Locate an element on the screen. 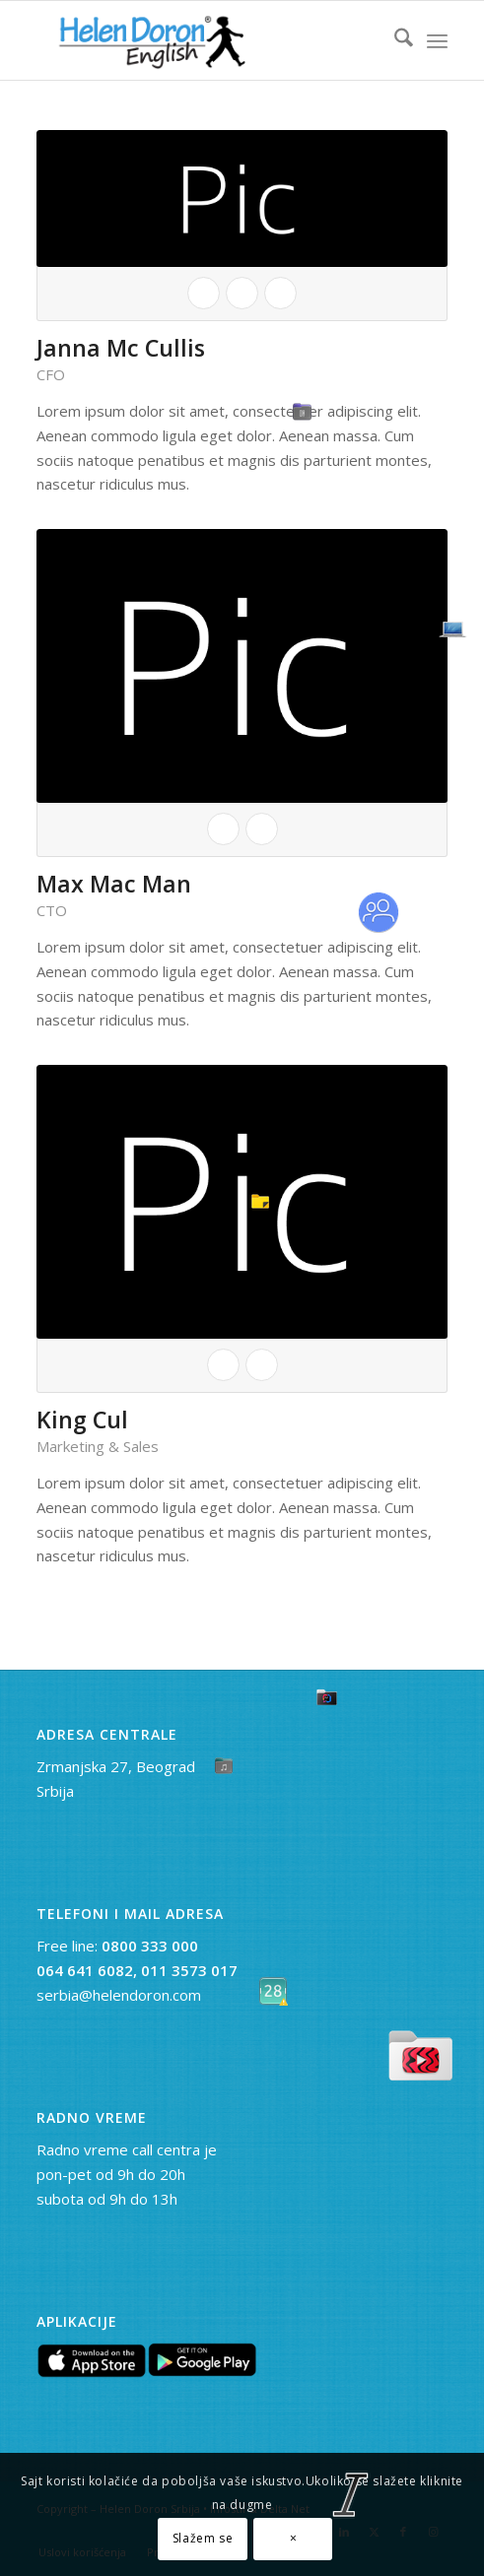  open PewDiePie YouTube channel folder is located at coordinates (420, 2057).